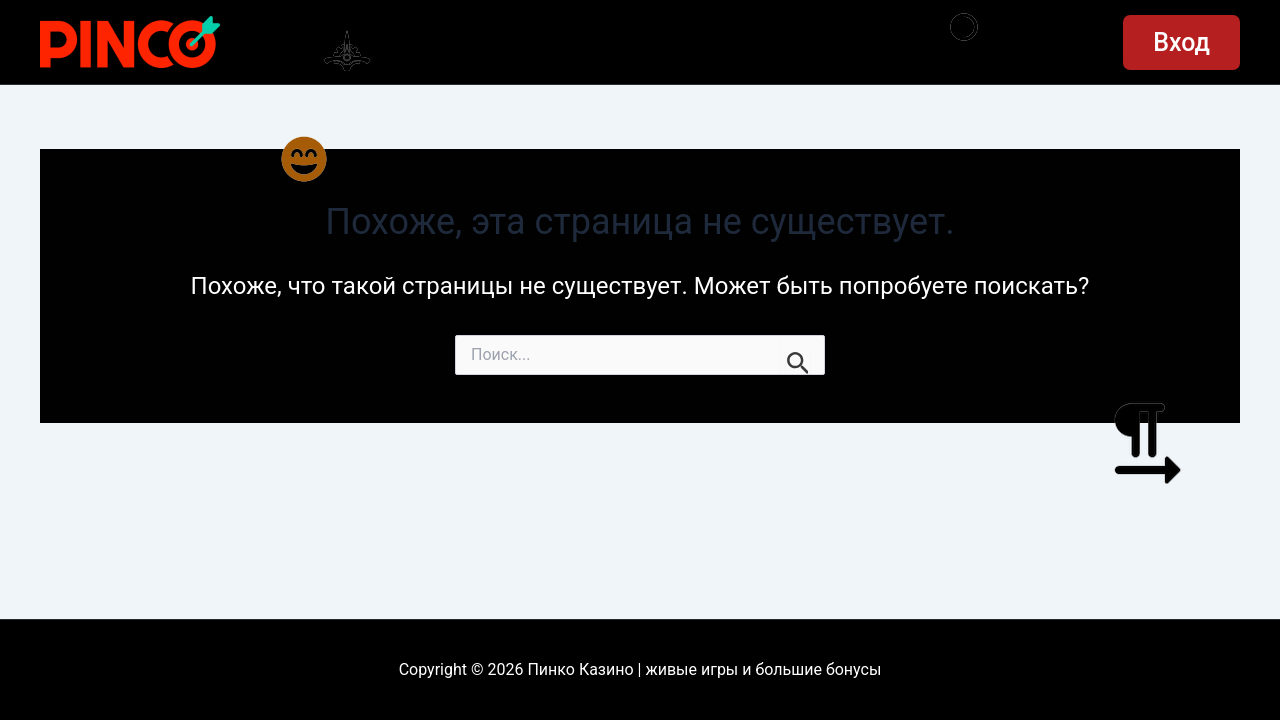 The image size is (1280, 720). What do you see at coordinates (964, 27) in the screenshot?
I see `toggle between light and dark mode` at bounding box center [964, 27].